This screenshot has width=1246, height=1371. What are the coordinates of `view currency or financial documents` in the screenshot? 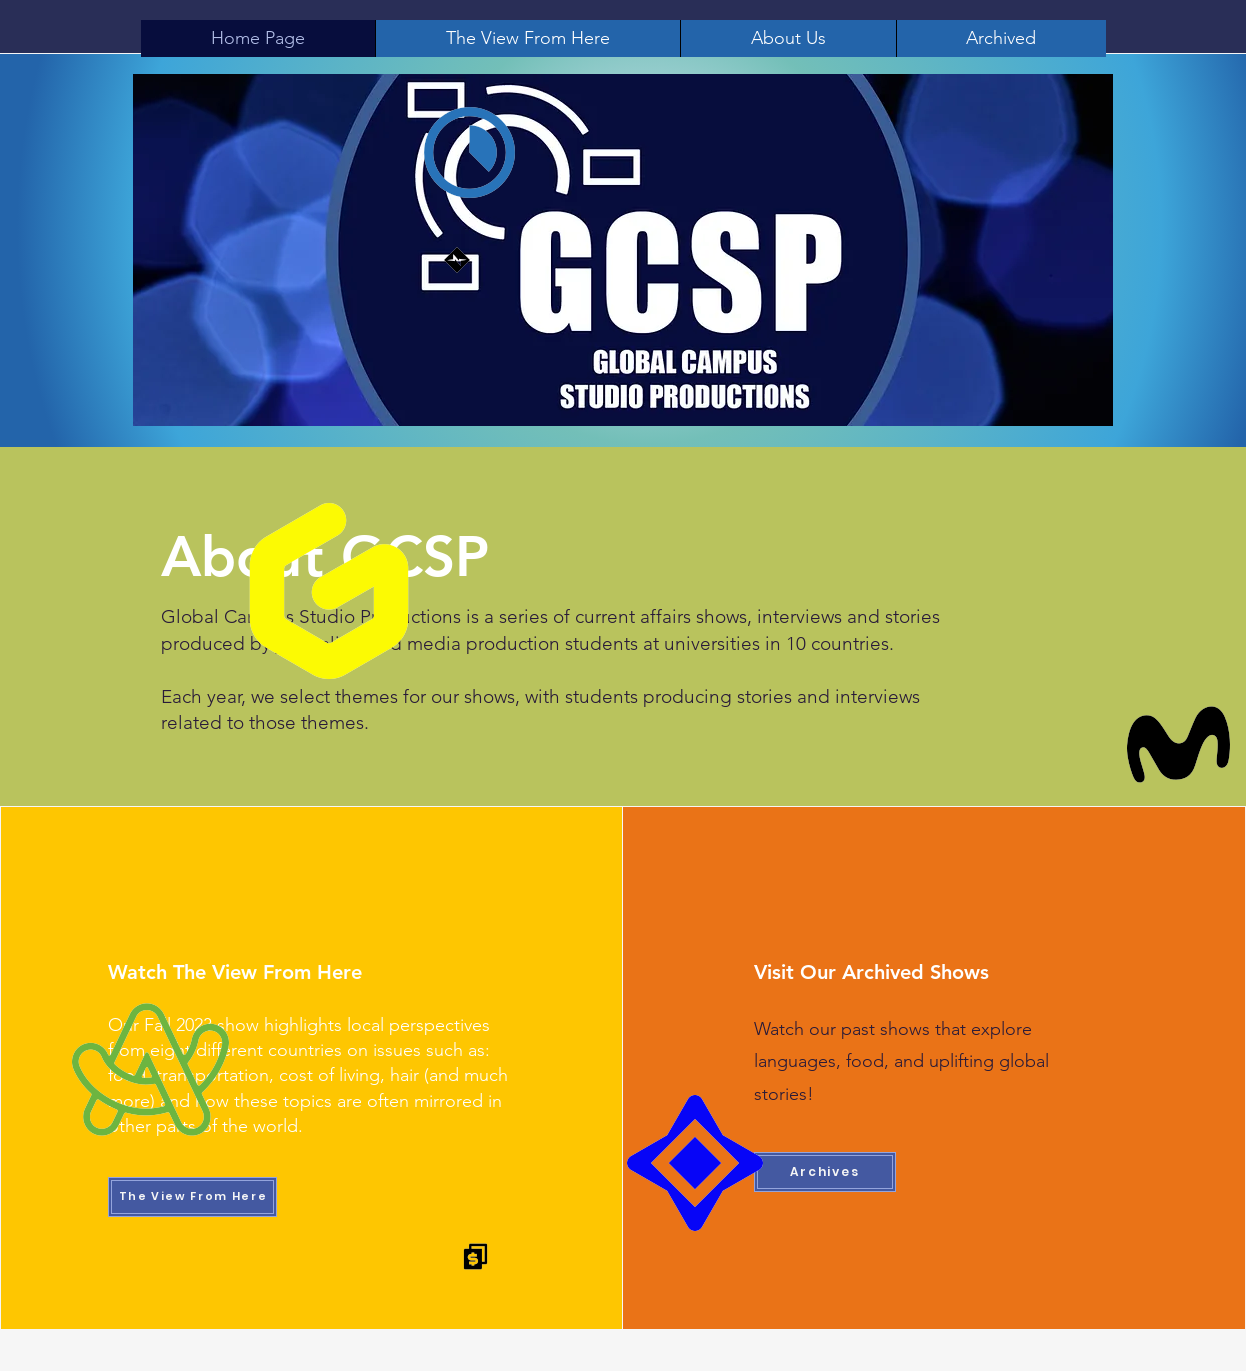 It's located at (475, 1256).